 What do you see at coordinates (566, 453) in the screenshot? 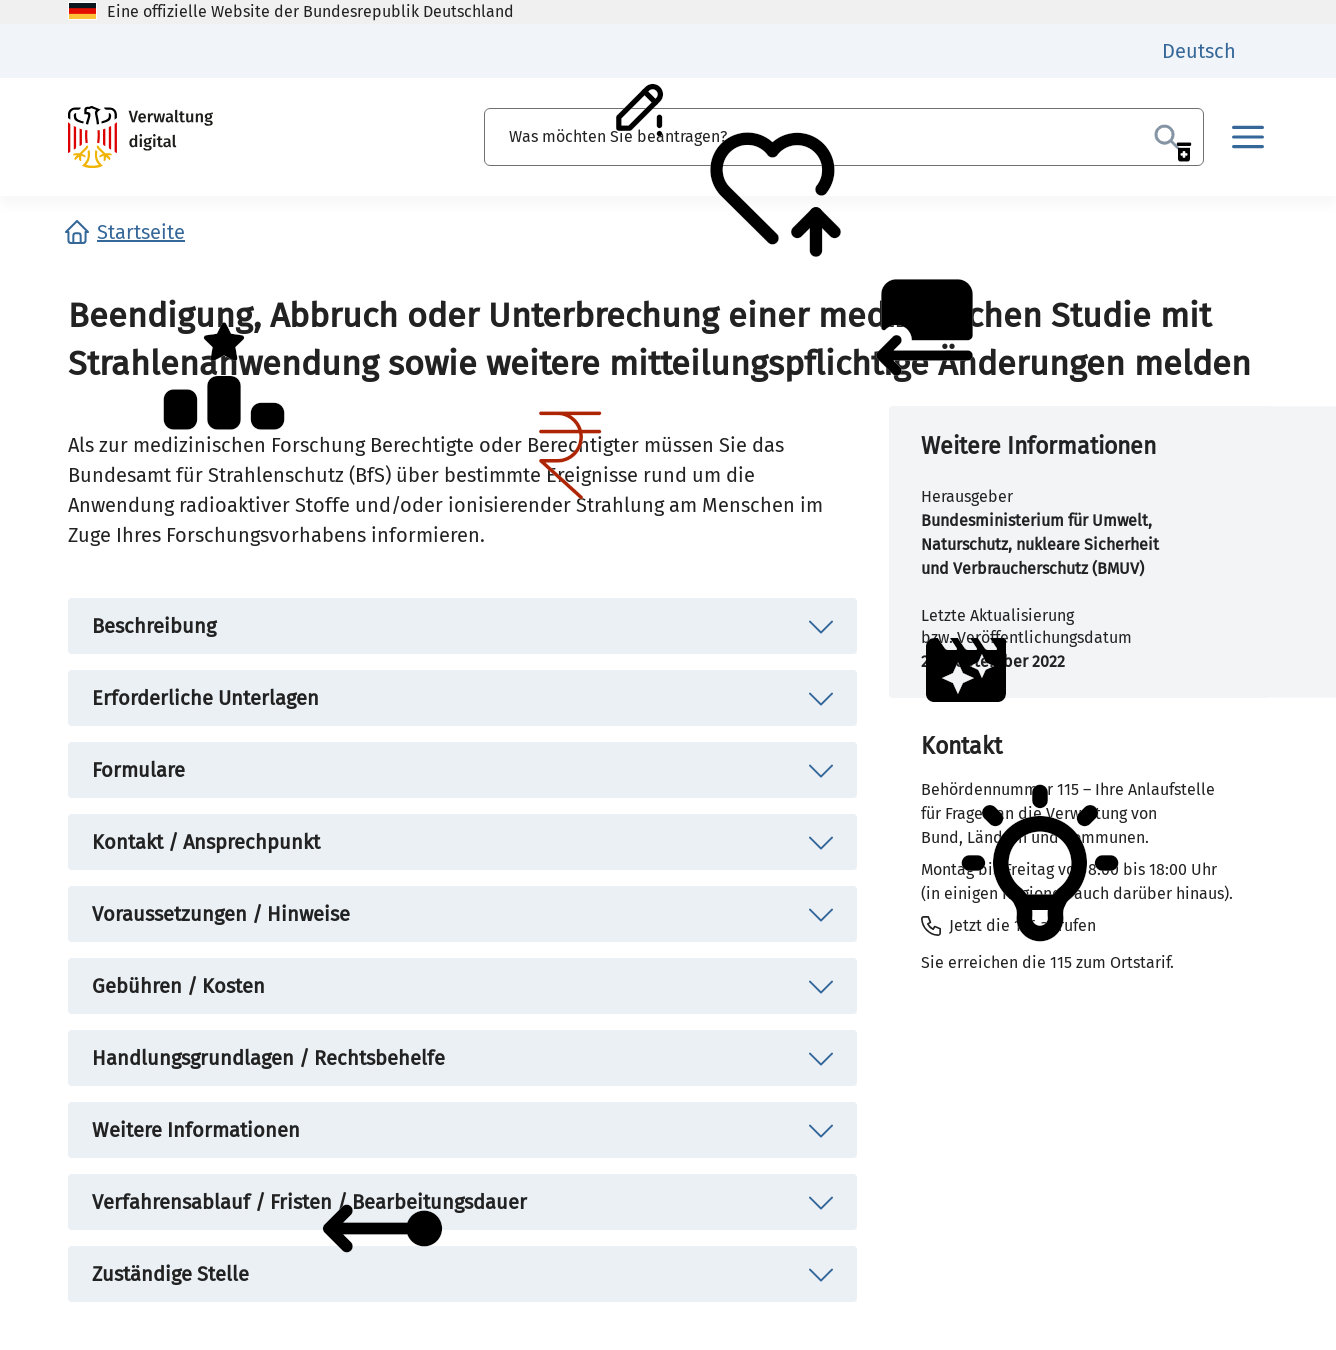
I see `view price in Indian rupees` at bounding box center [566, 453].